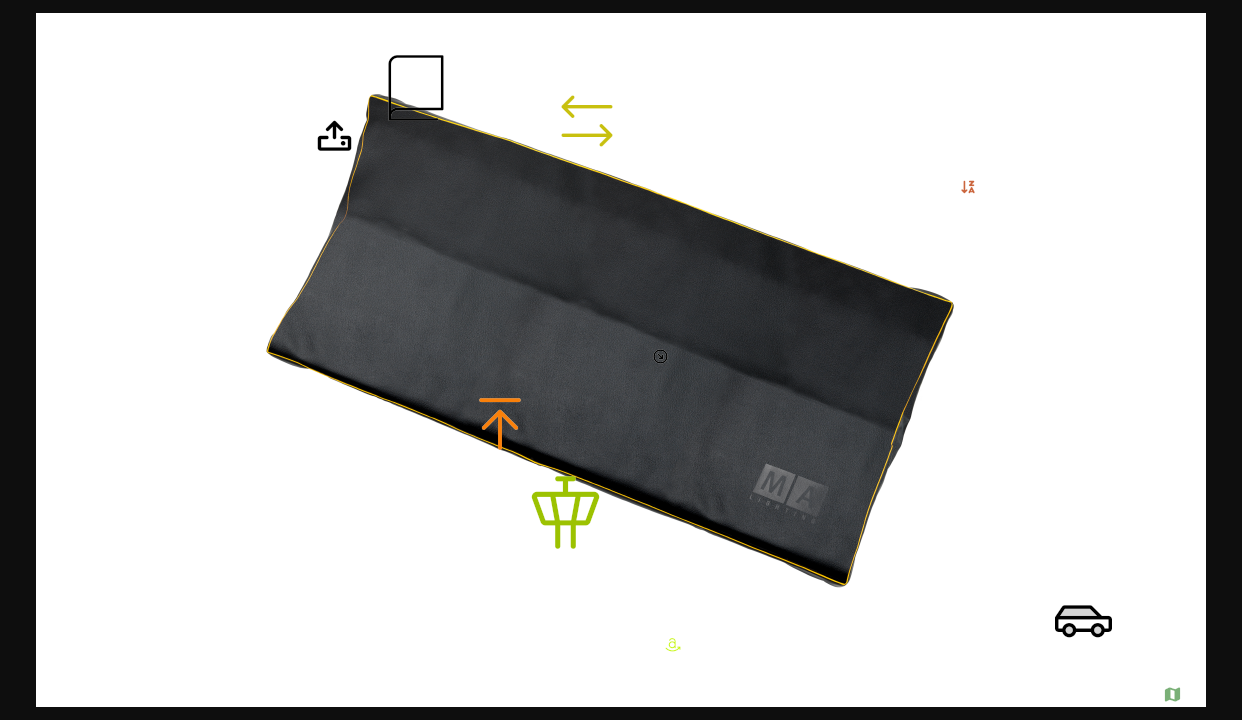 The height and width of the screenshot is (720, 1242). I want to click on sort items alphabetically from Z to A, so click(968, 187).